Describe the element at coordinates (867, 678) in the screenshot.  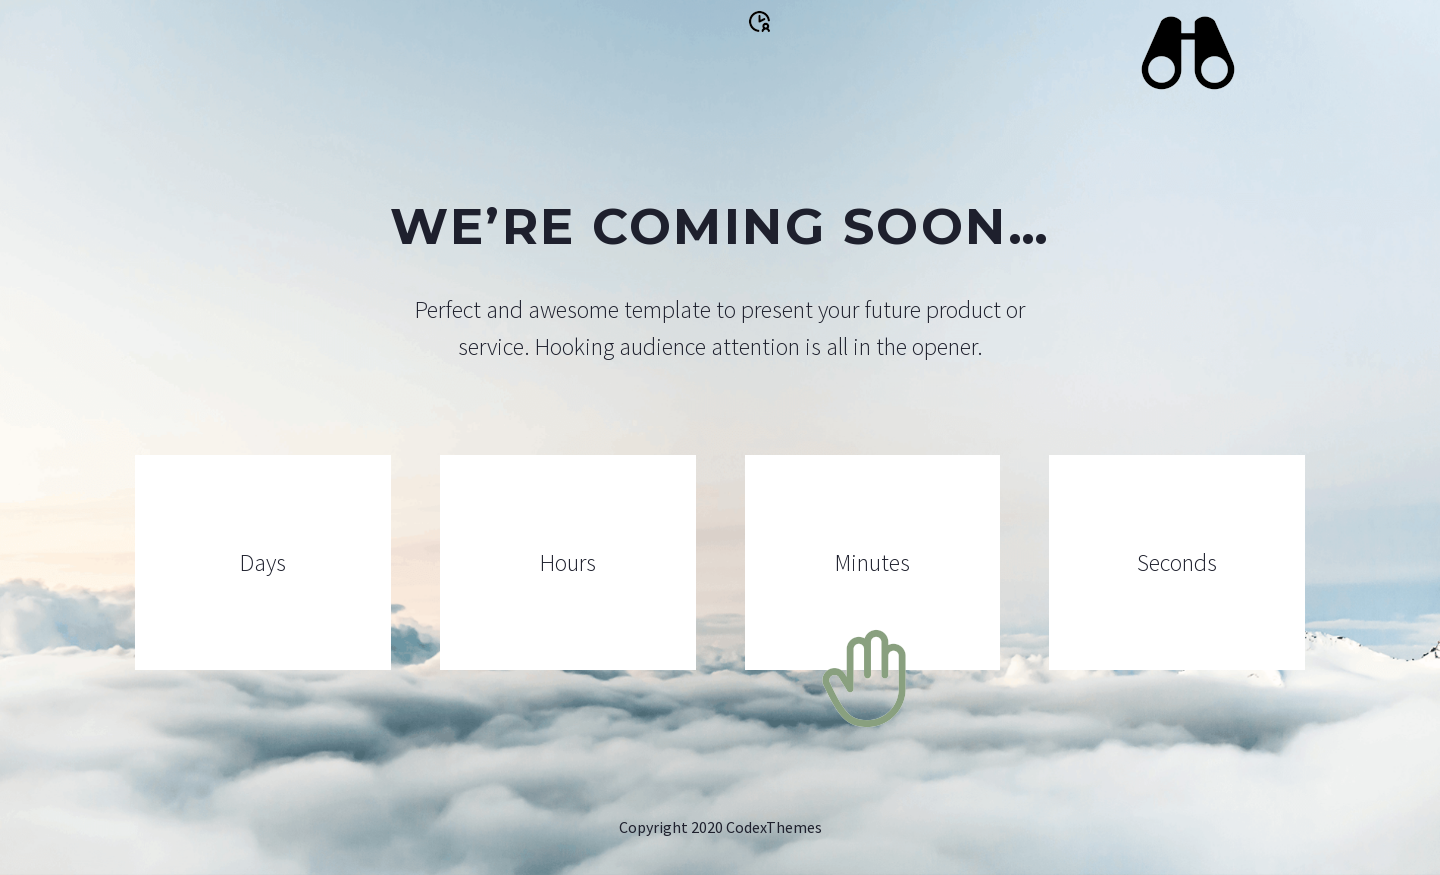
I see `stop or pause an action` at that location.